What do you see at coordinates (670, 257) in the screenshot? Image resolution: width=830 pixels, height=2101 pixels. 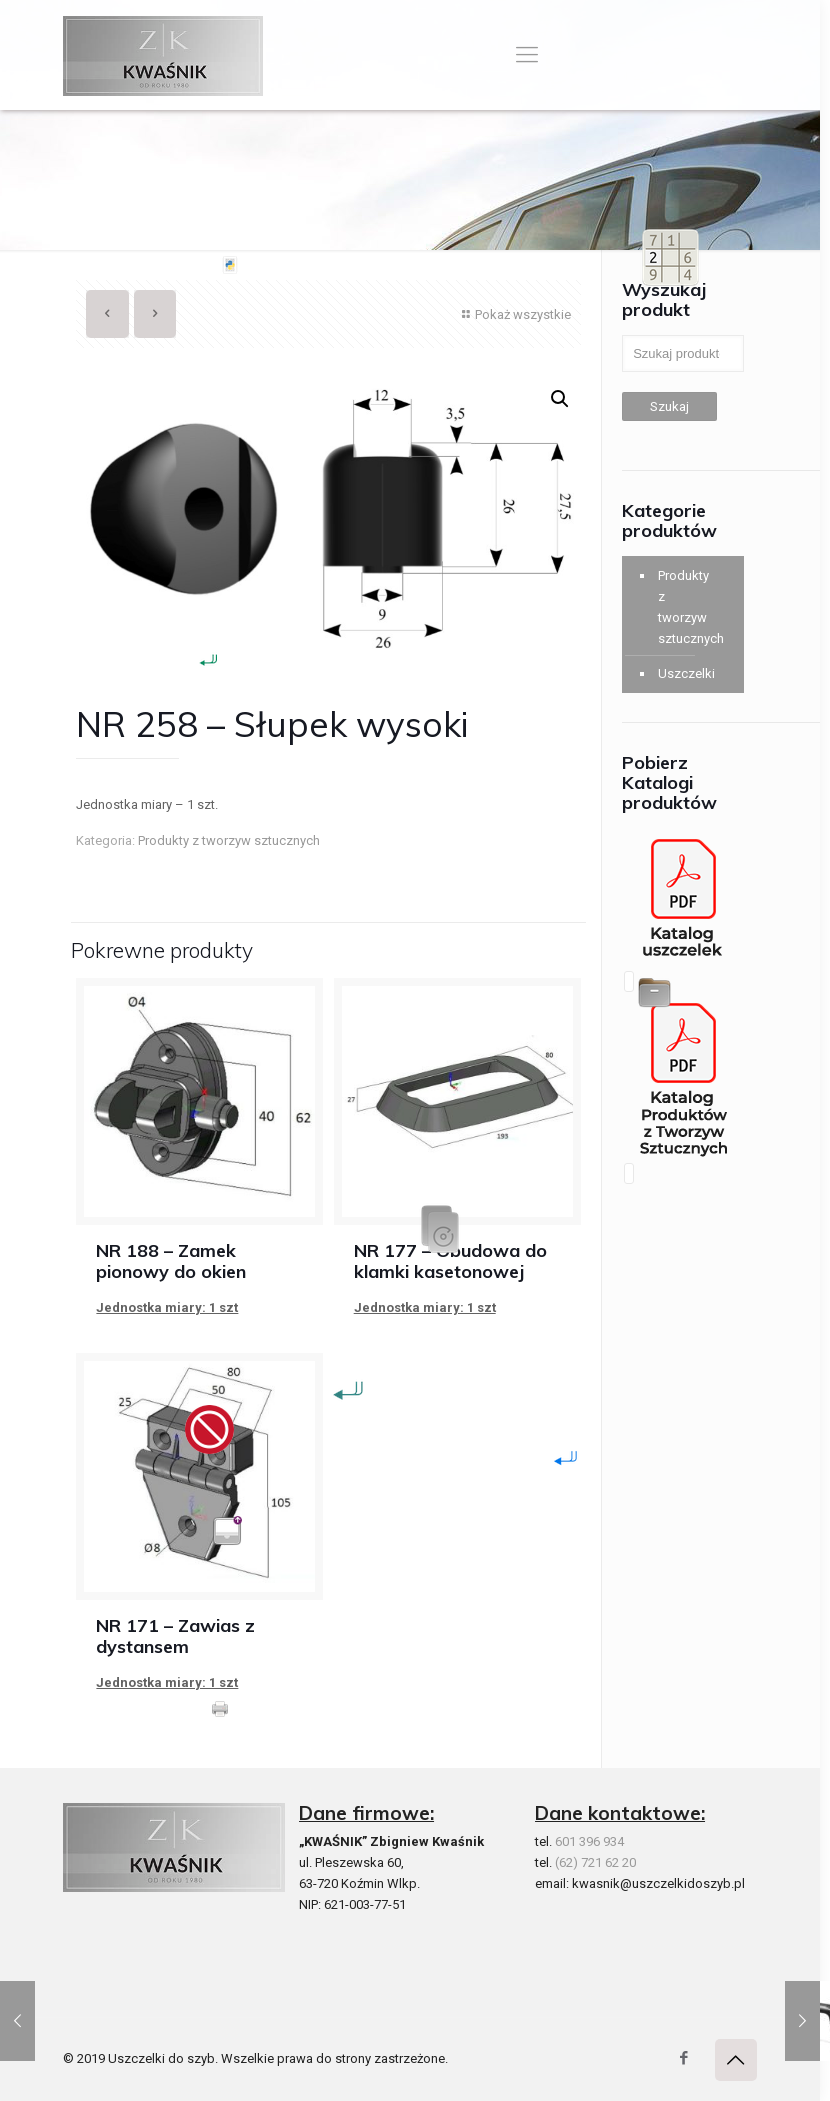 I see `launch the sudoku puzzle game` at bounding box center [670, 257].